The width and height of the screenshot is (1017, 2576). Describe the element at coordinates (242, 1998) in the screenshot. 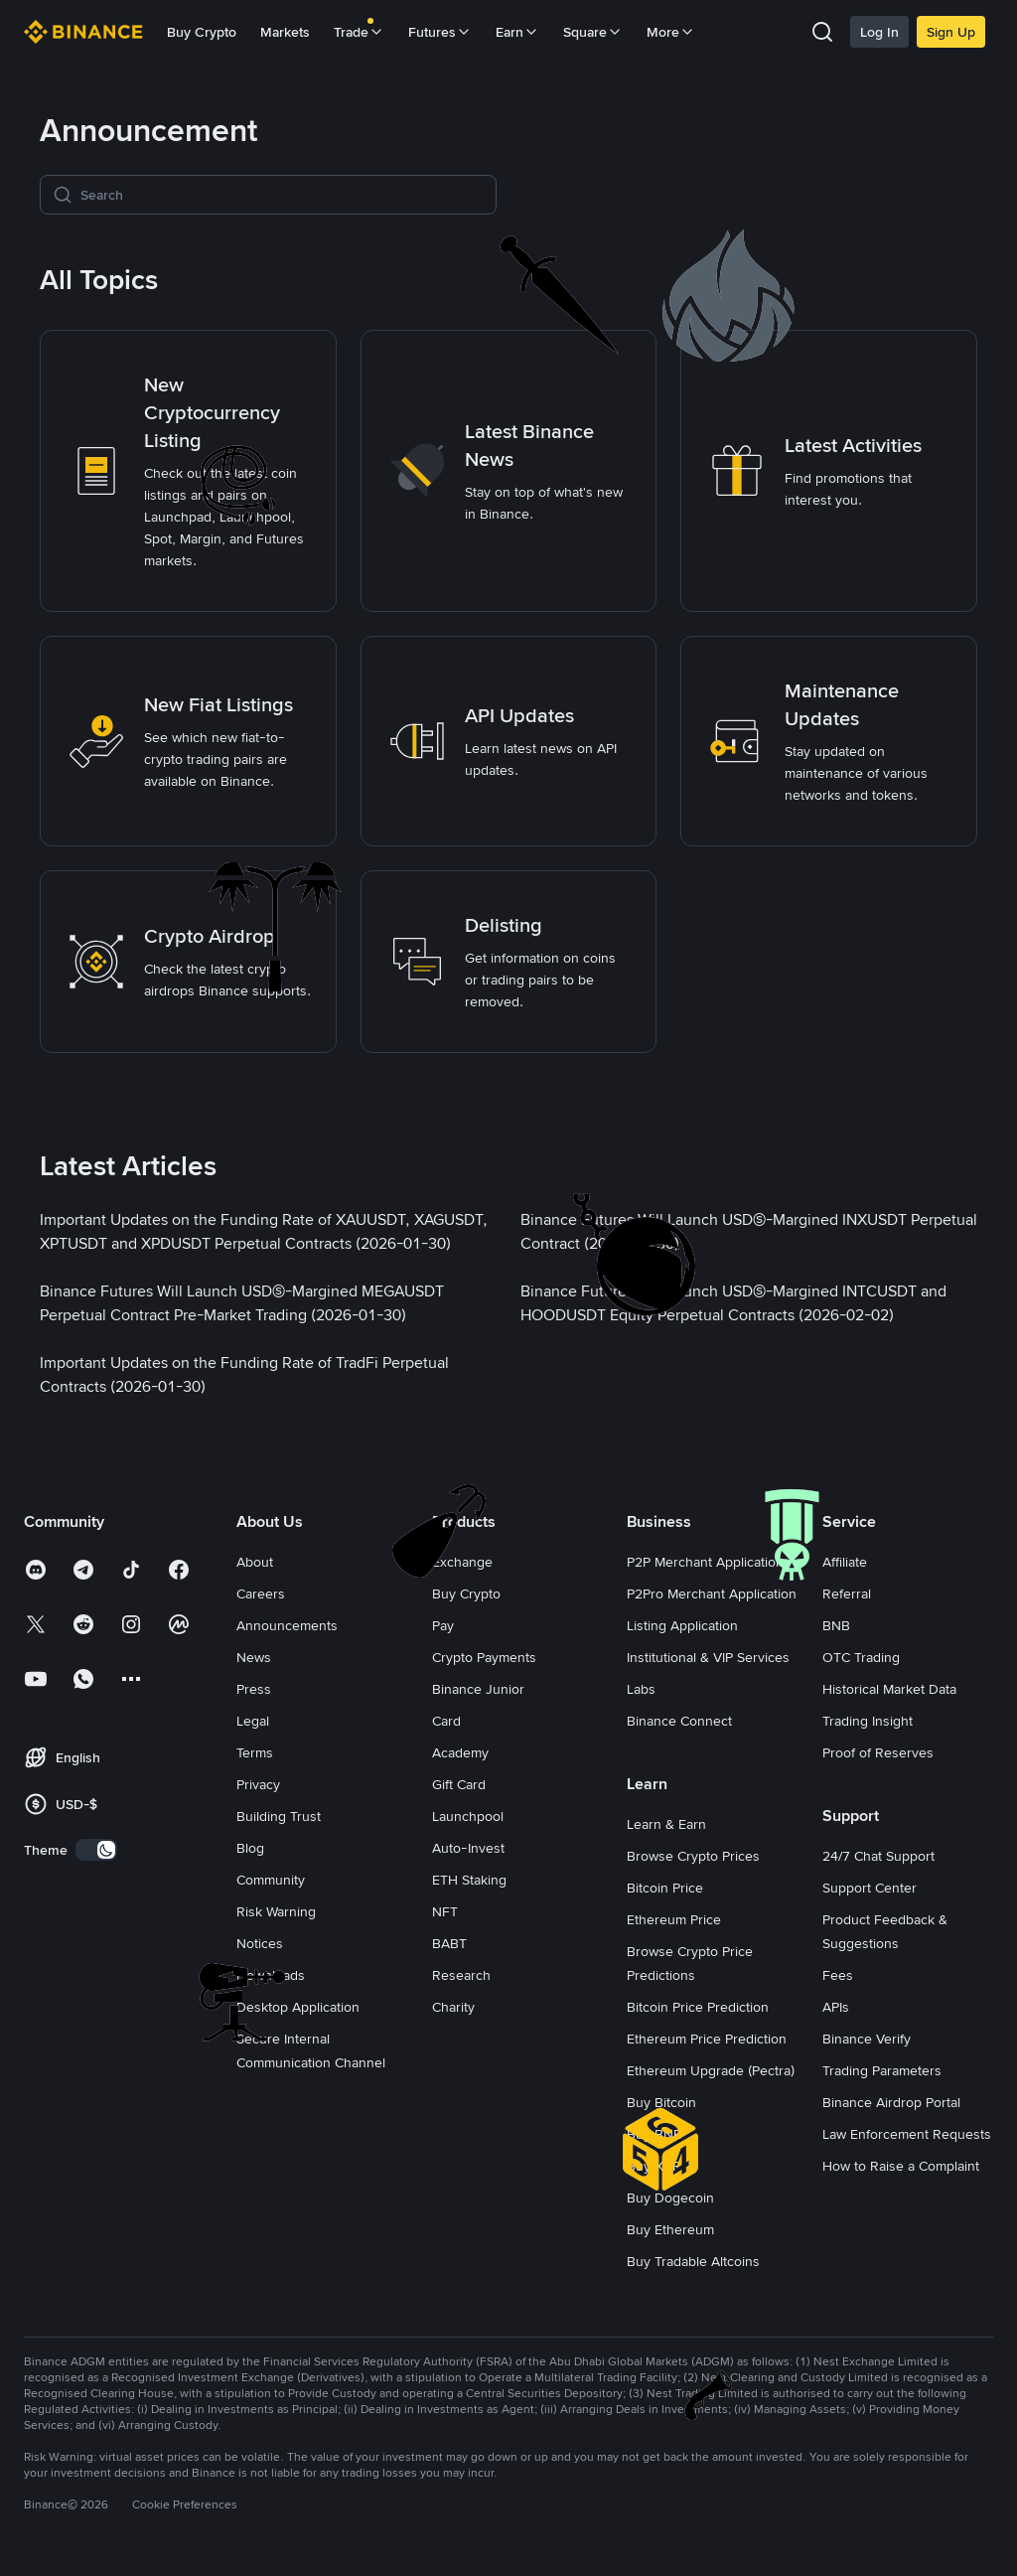

I see `deploy tesla turret defense unit` at that location.